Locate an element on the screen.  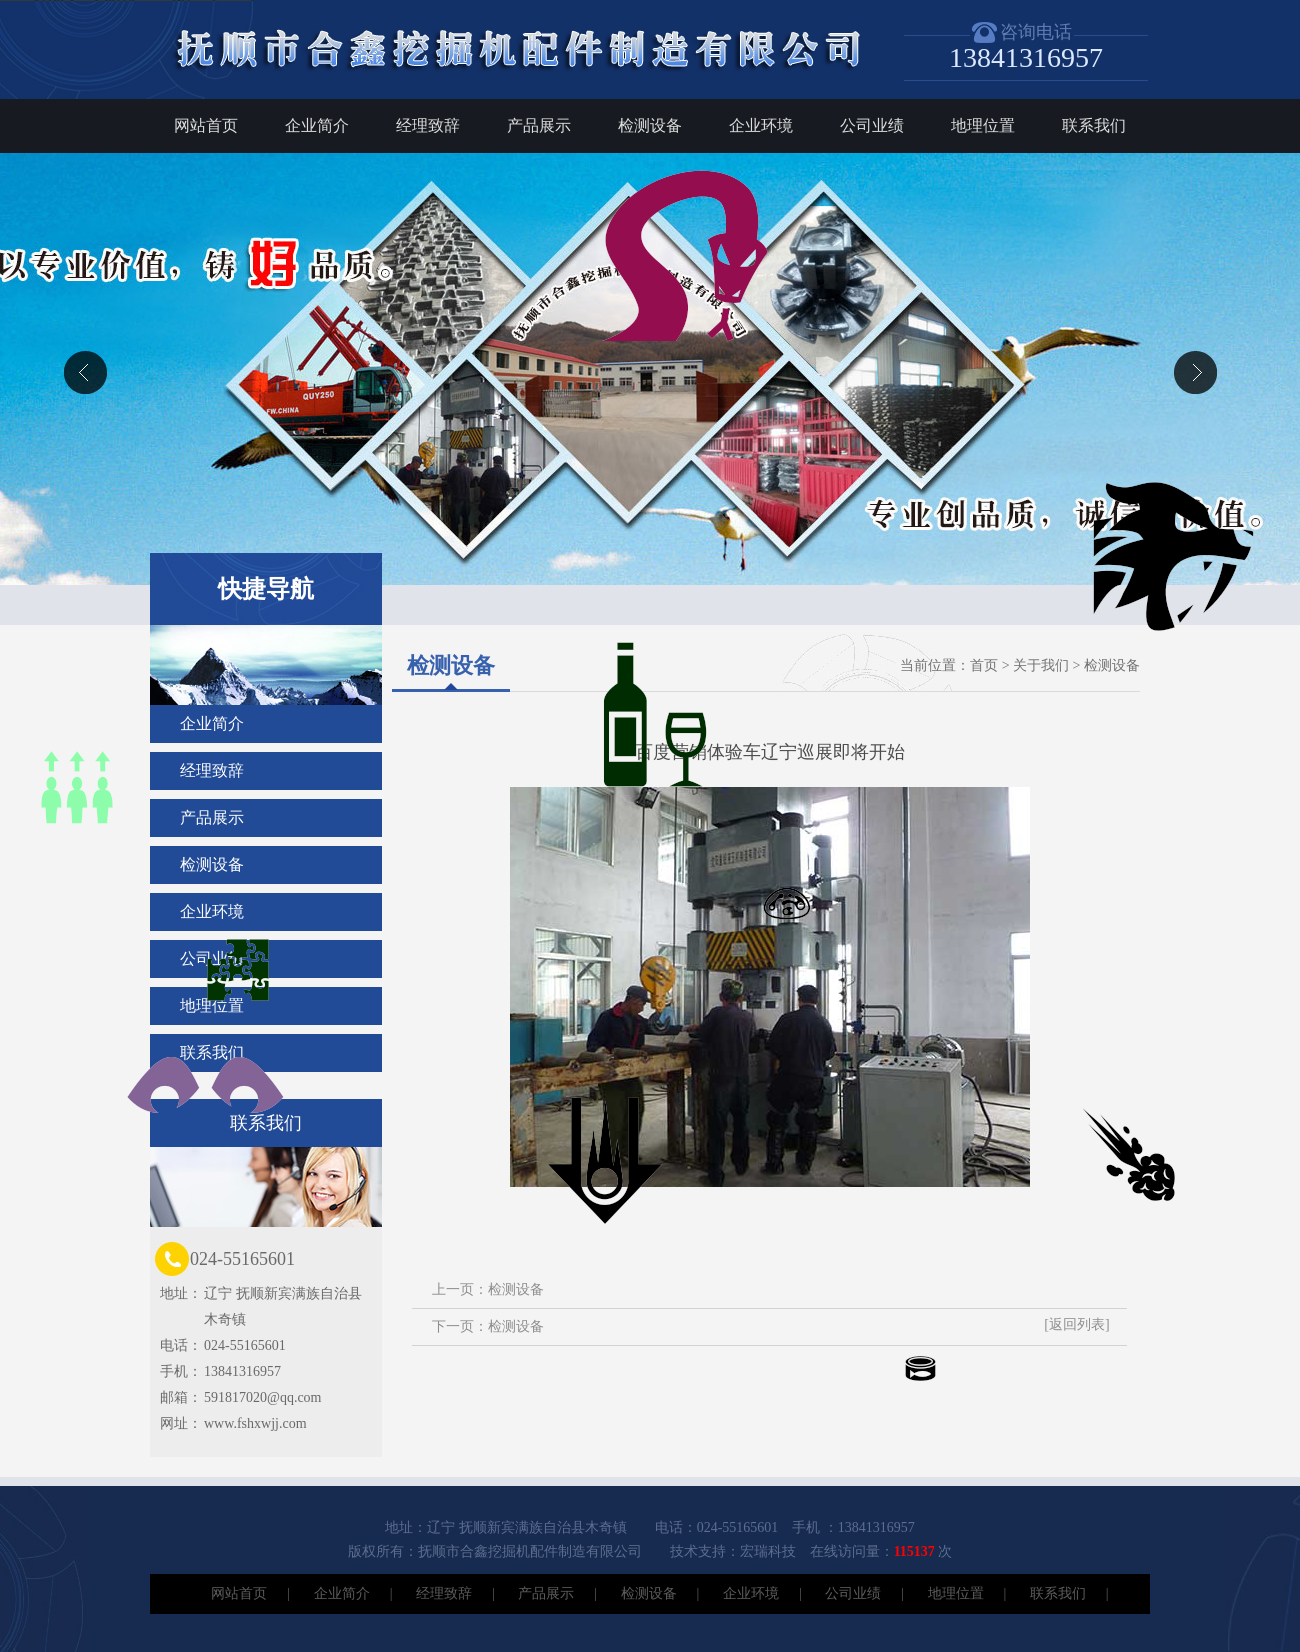
activate steam or vapor ability is located at coordinates (1128, 1154).